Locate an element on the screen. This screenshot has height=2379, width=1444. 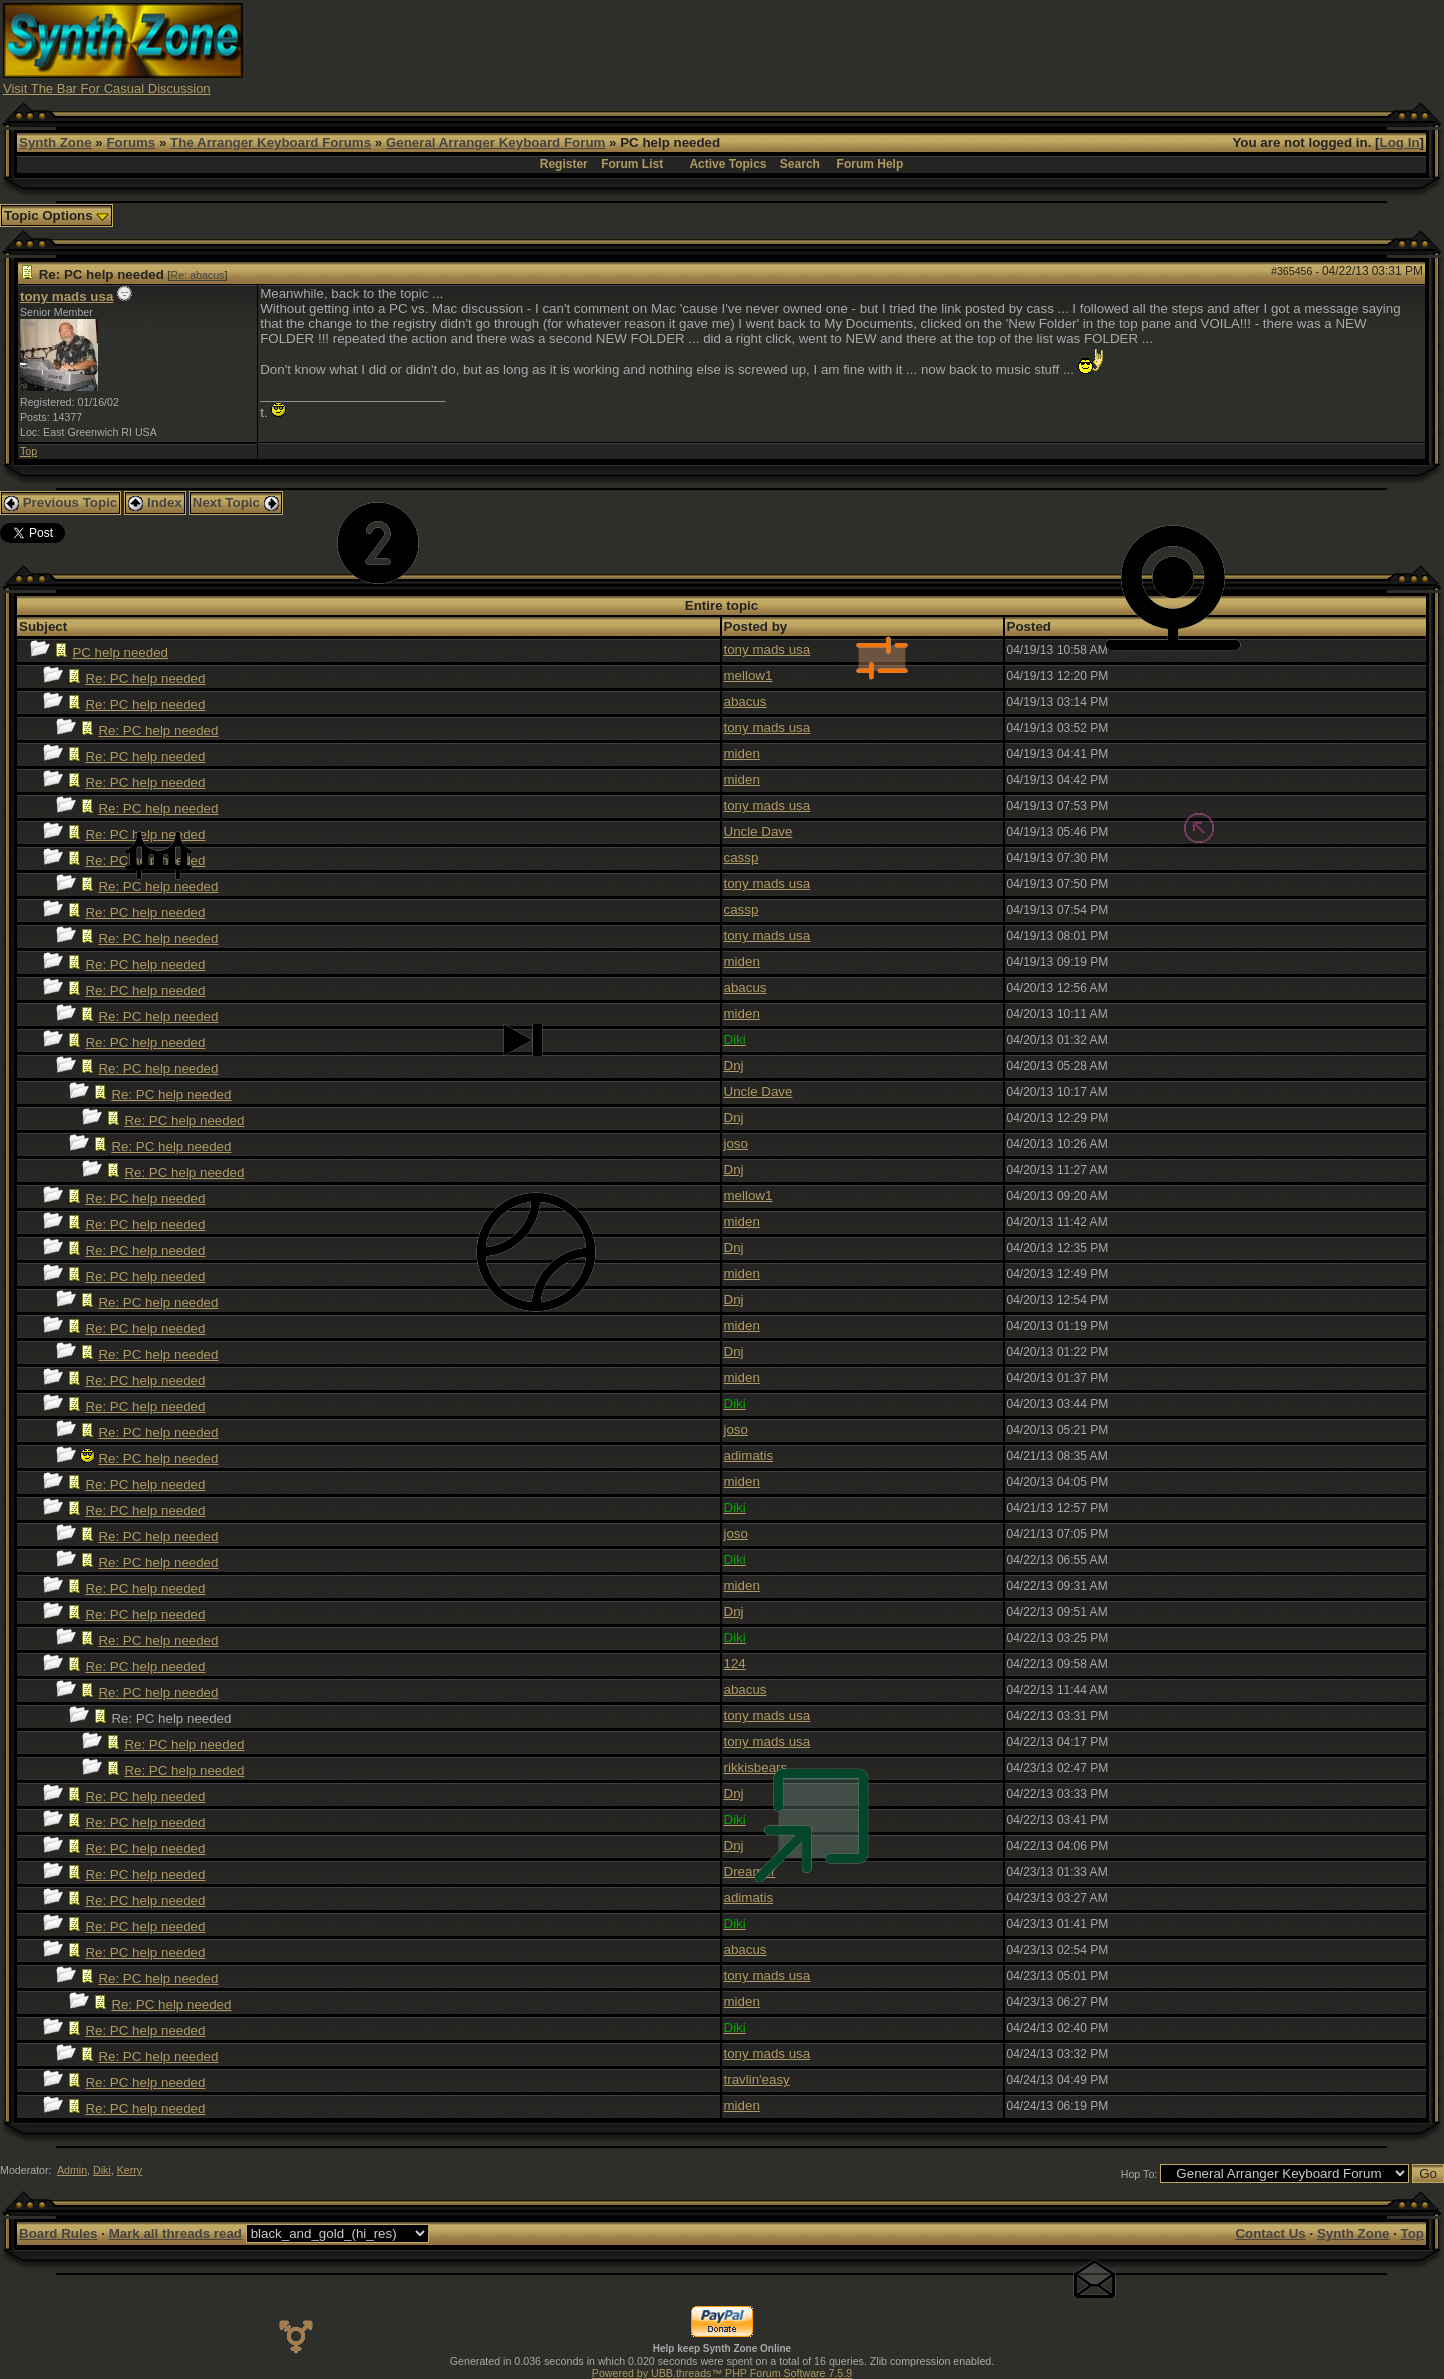
navigate back to previous screen is located at coordinates (1199, 828).